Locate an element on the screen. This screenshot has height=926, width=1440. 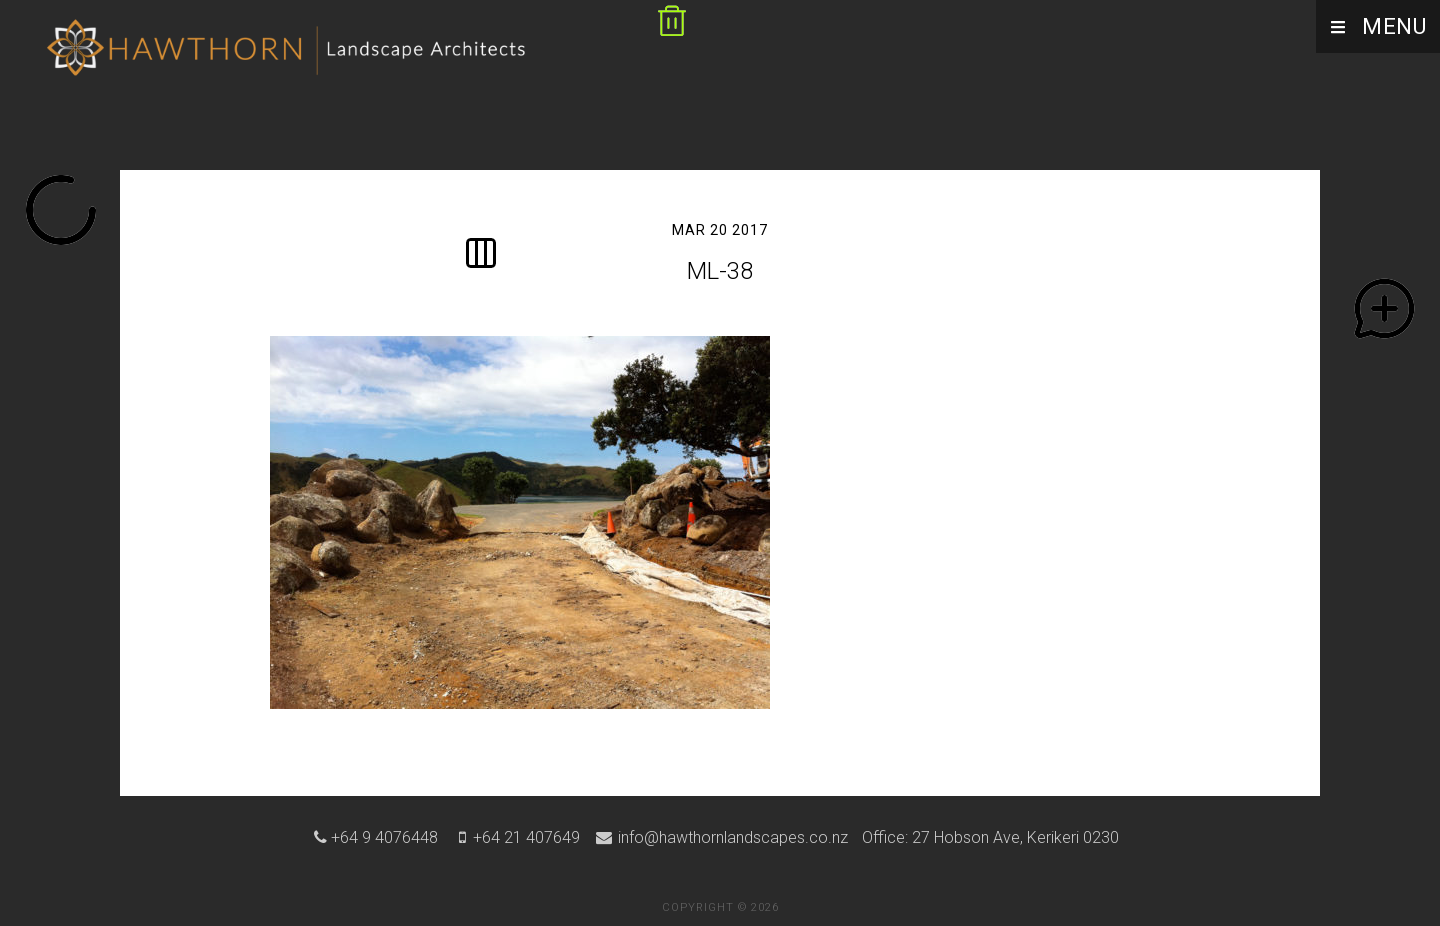
loading content in progress is located at coordinates (61, 210).